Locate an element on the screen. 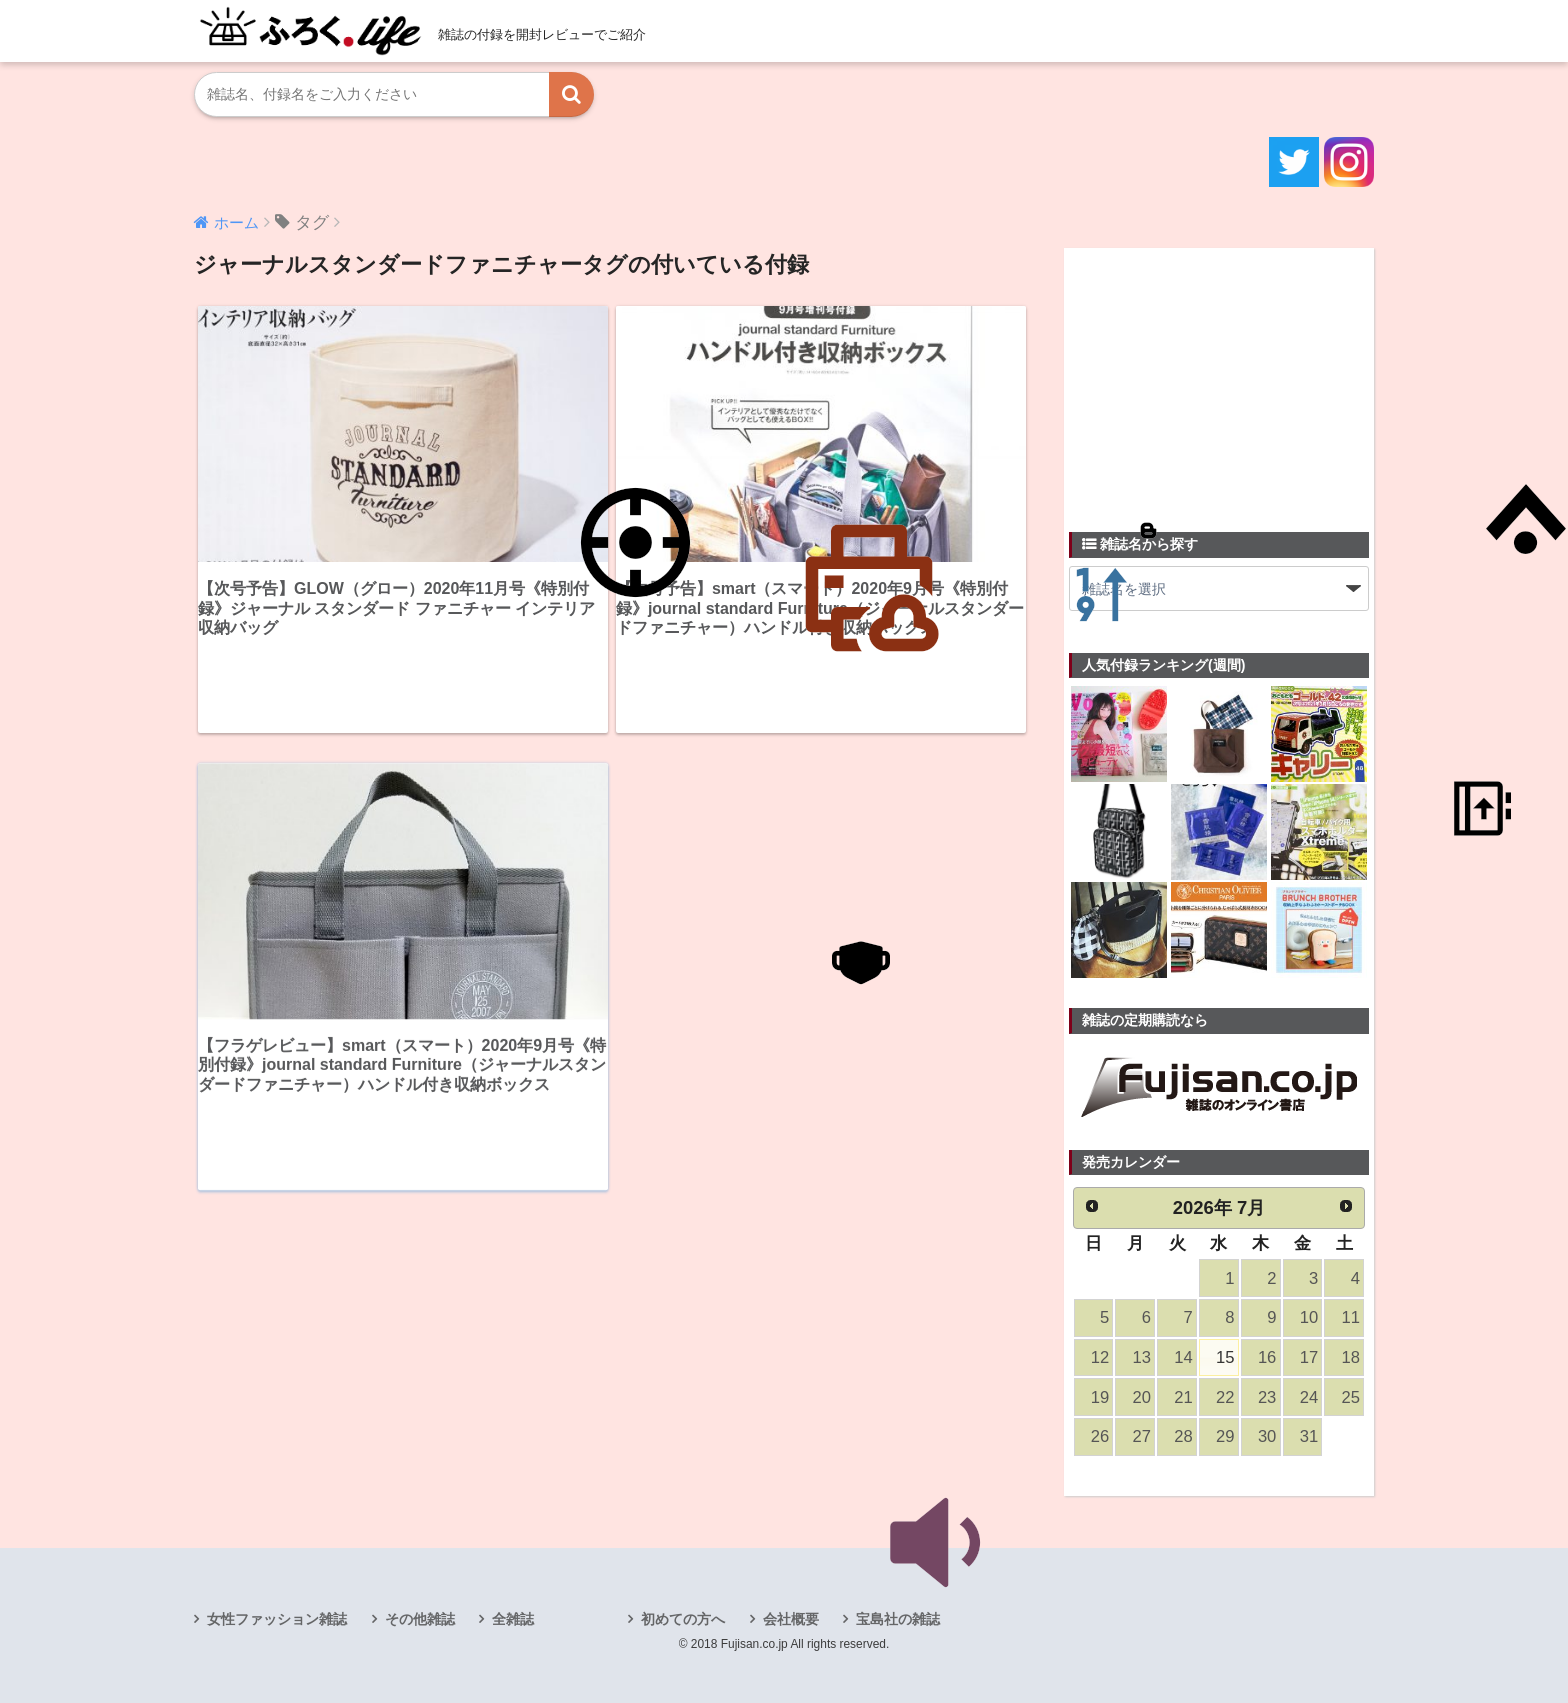 The image size is (1568, 1703). connect printer to cloud storage is located at coordinates (869, 588).